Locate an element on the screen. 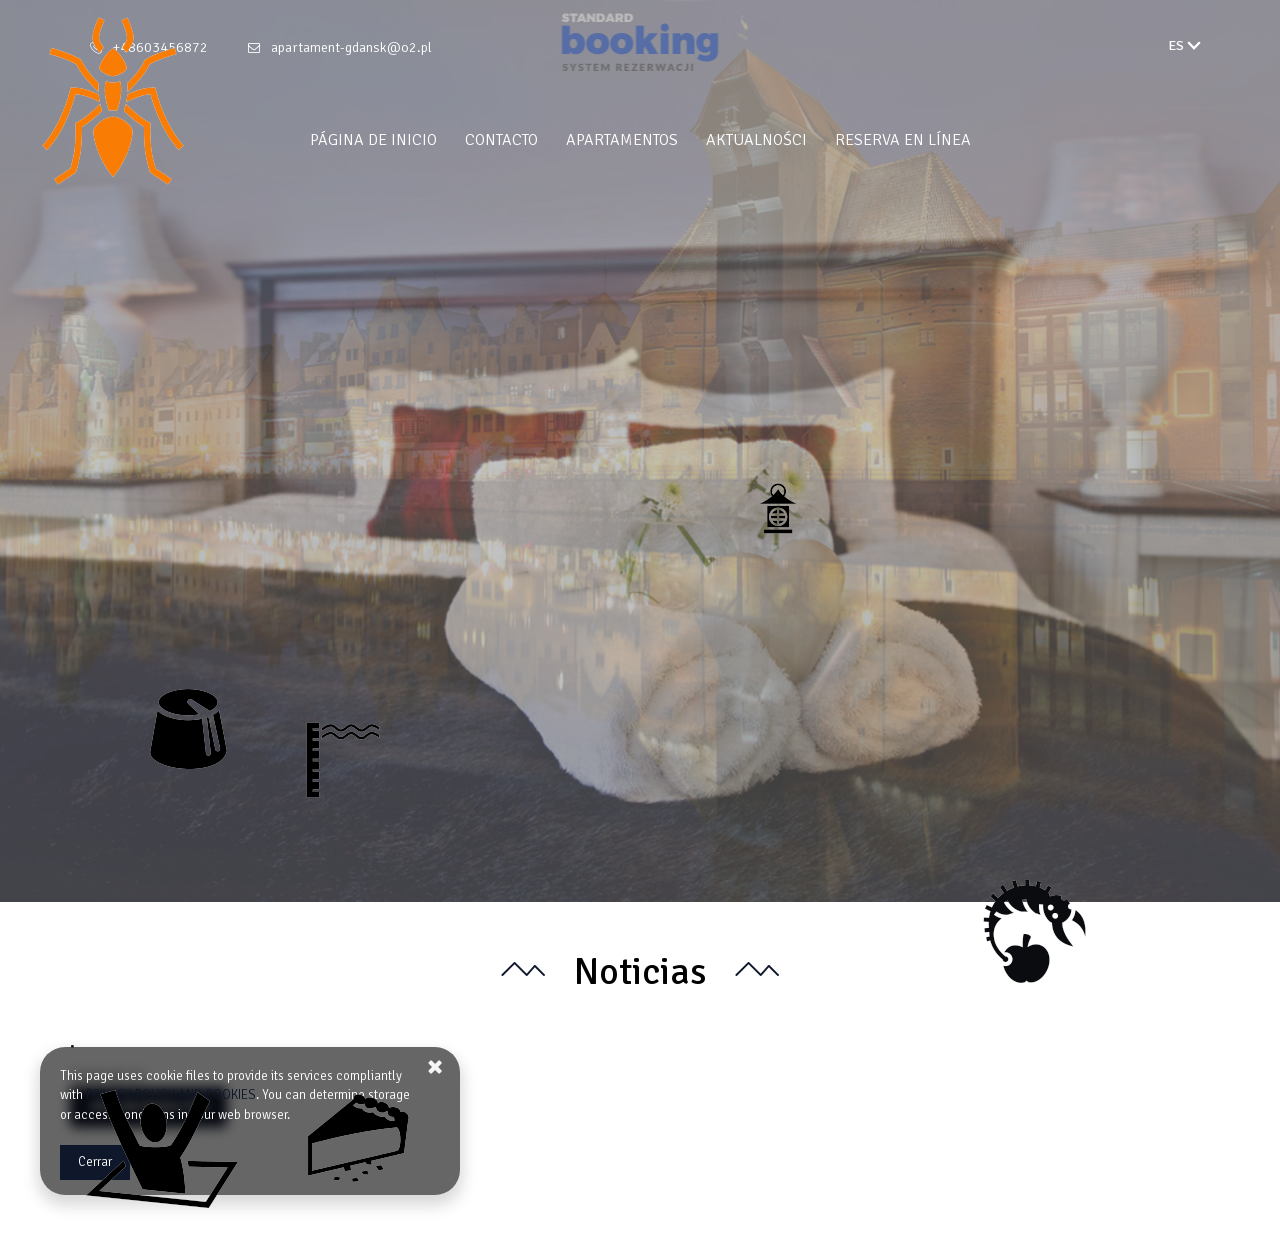 The height and width of the screenshot is (1235, 1280). indicates insect or pest-related content is located at coordinates (113, 101).